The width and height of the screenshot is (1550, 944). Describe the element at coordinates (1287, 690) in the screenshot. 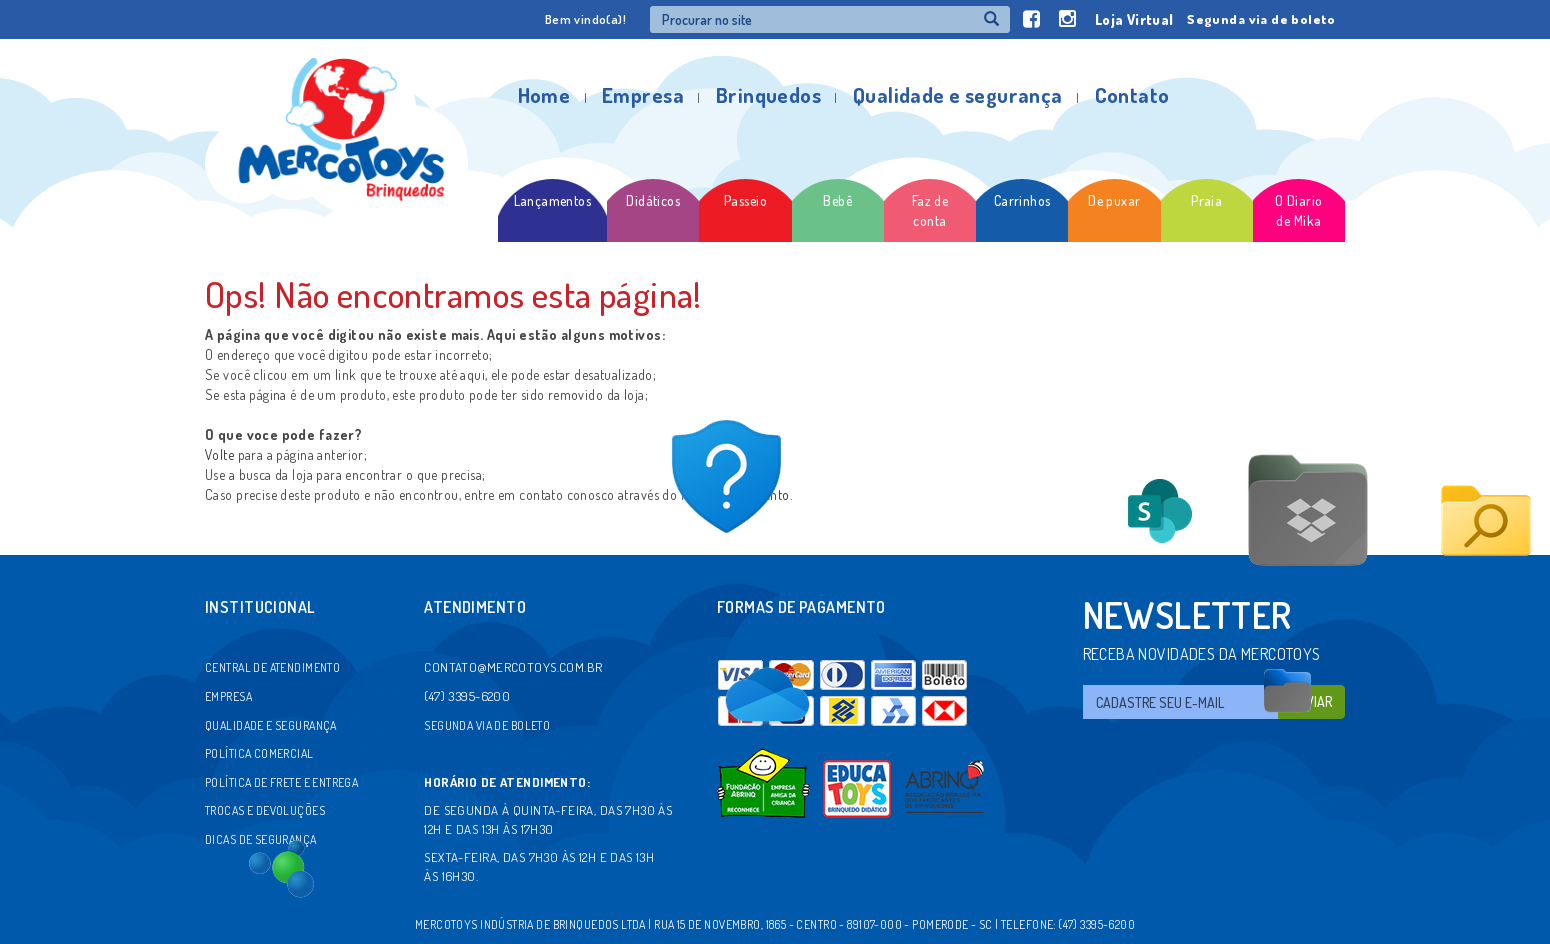

I see `open folder containing files` at that location.